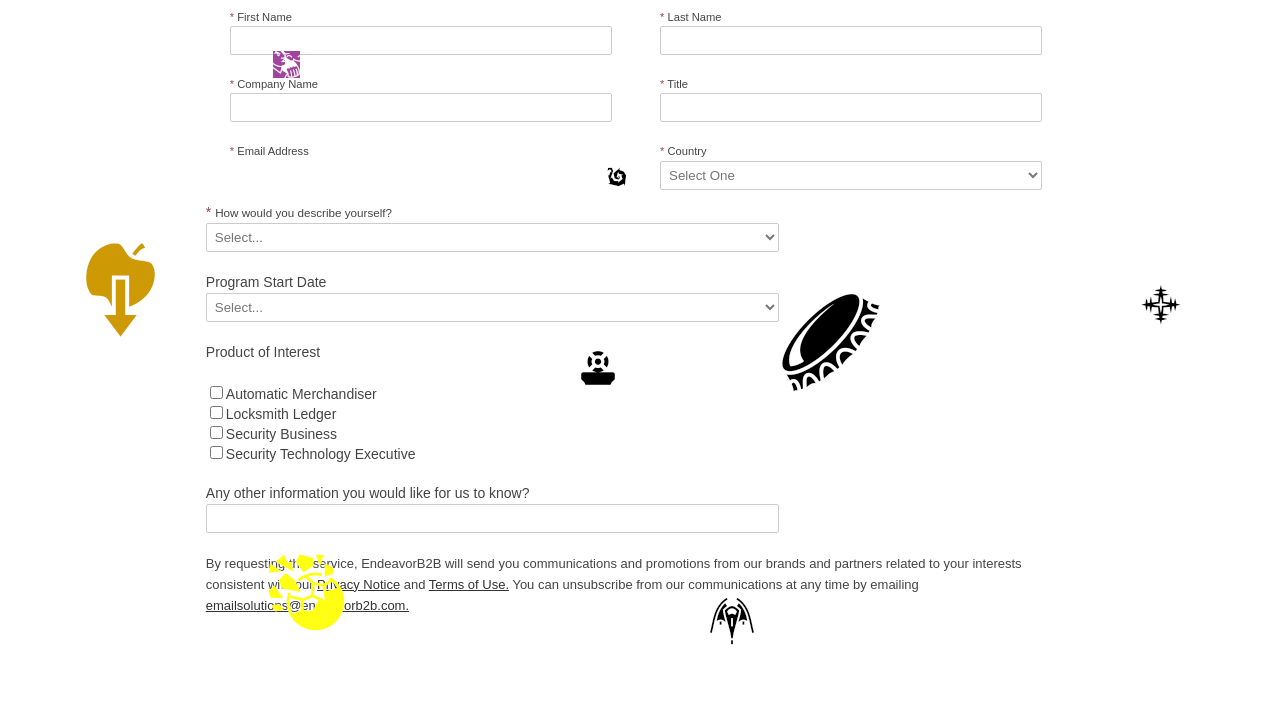 The height and width of the screenshot is (720, 1272). Describe the element at coordinates (306, 592) in the screenshot. I see `indicates a destructible object or breakable item` at that location.